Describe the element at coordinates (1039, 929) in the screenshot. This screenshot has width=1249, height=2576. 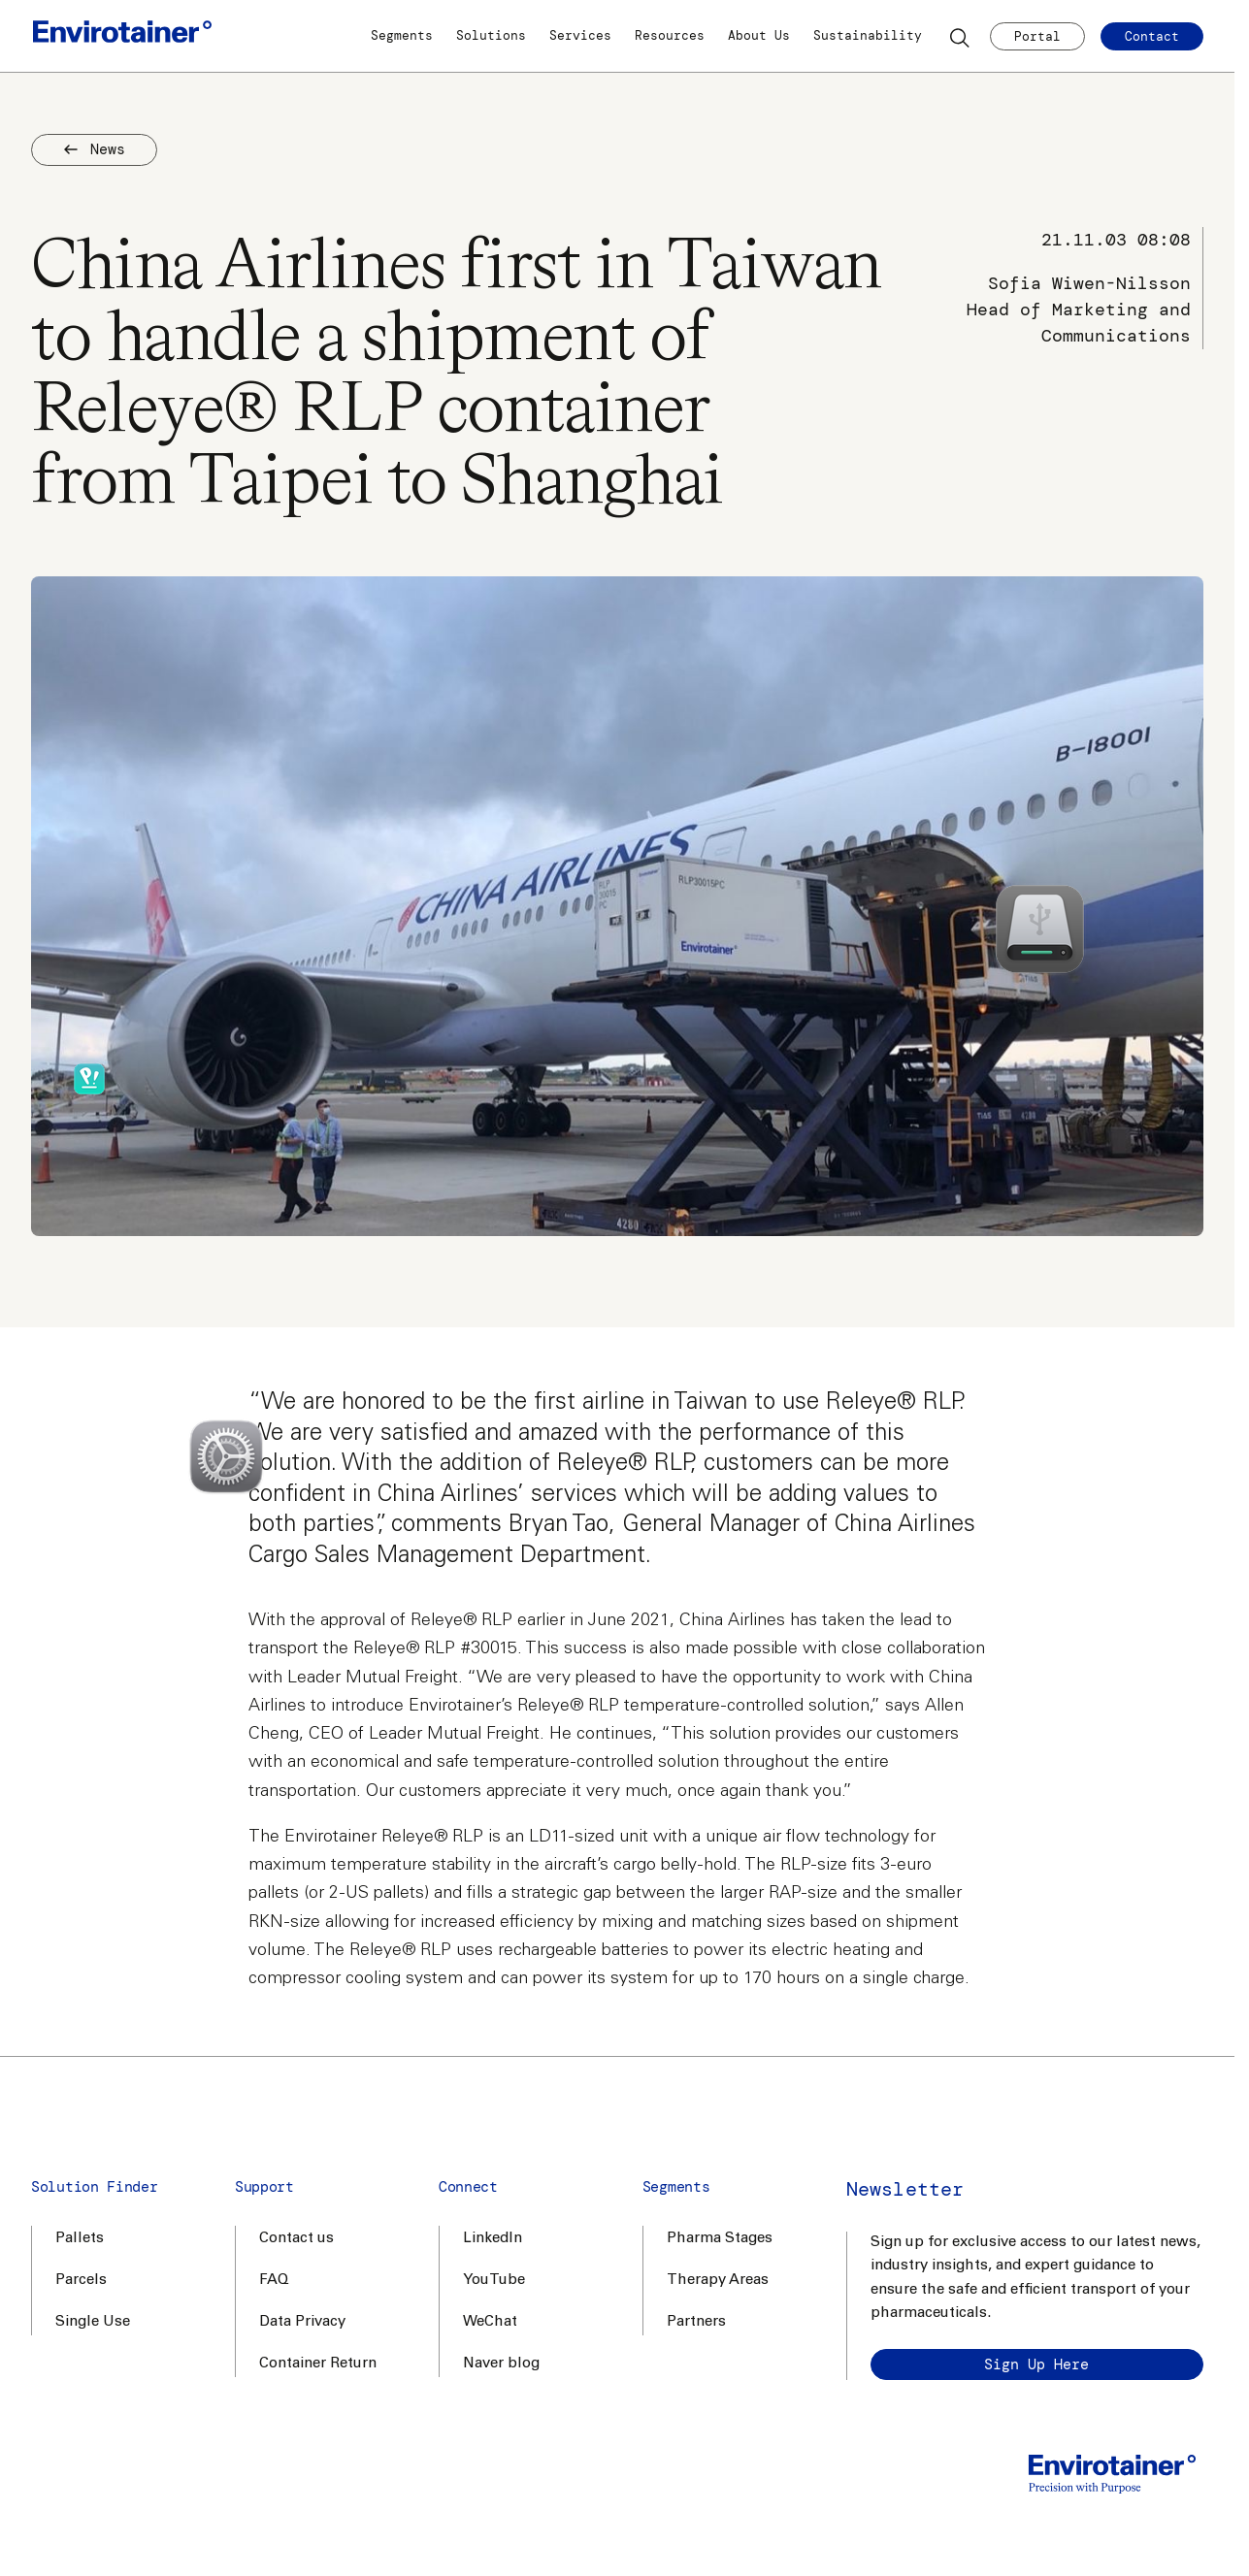
I see `create a bootable USB drive` at that location.